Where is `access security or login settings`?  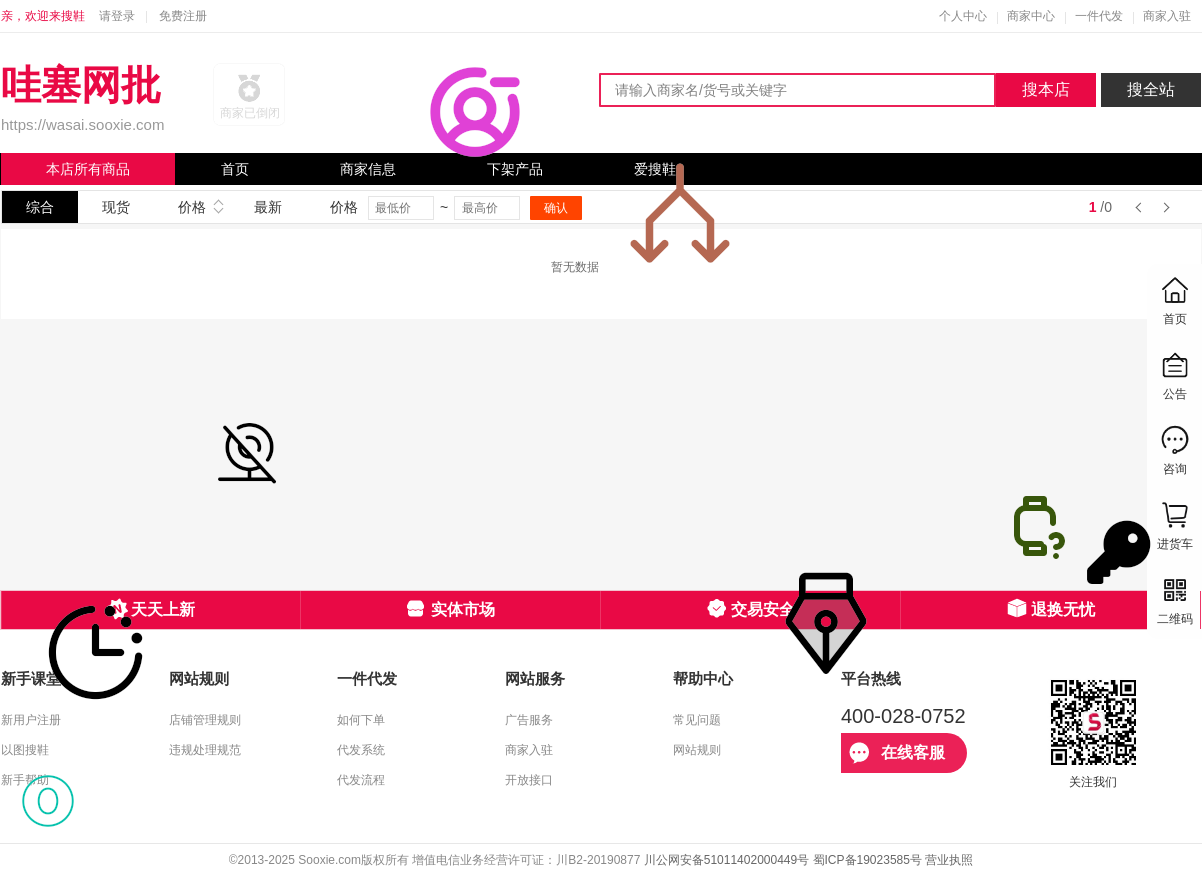 access security or login settings is located at coordinates (1117, 553).